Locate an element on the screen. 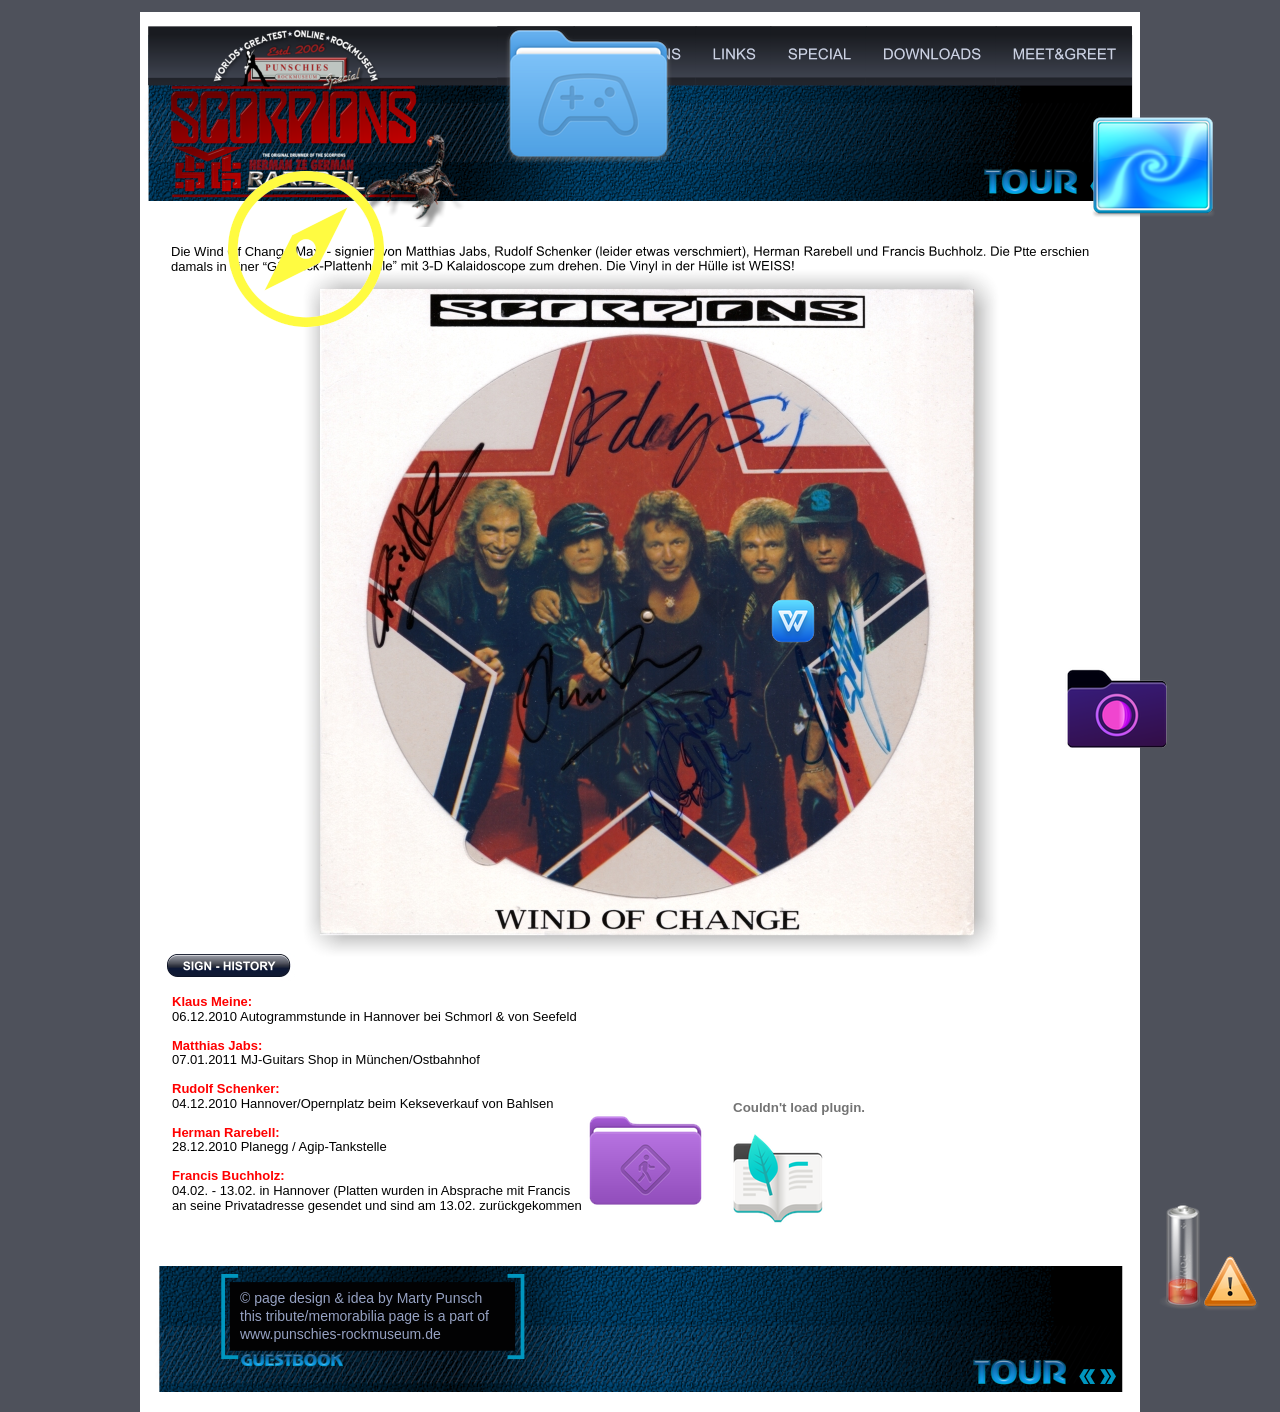 The height and width of the screenshot is (1412, 1280). access public or shared folder is located at coordinates (645, 1160).